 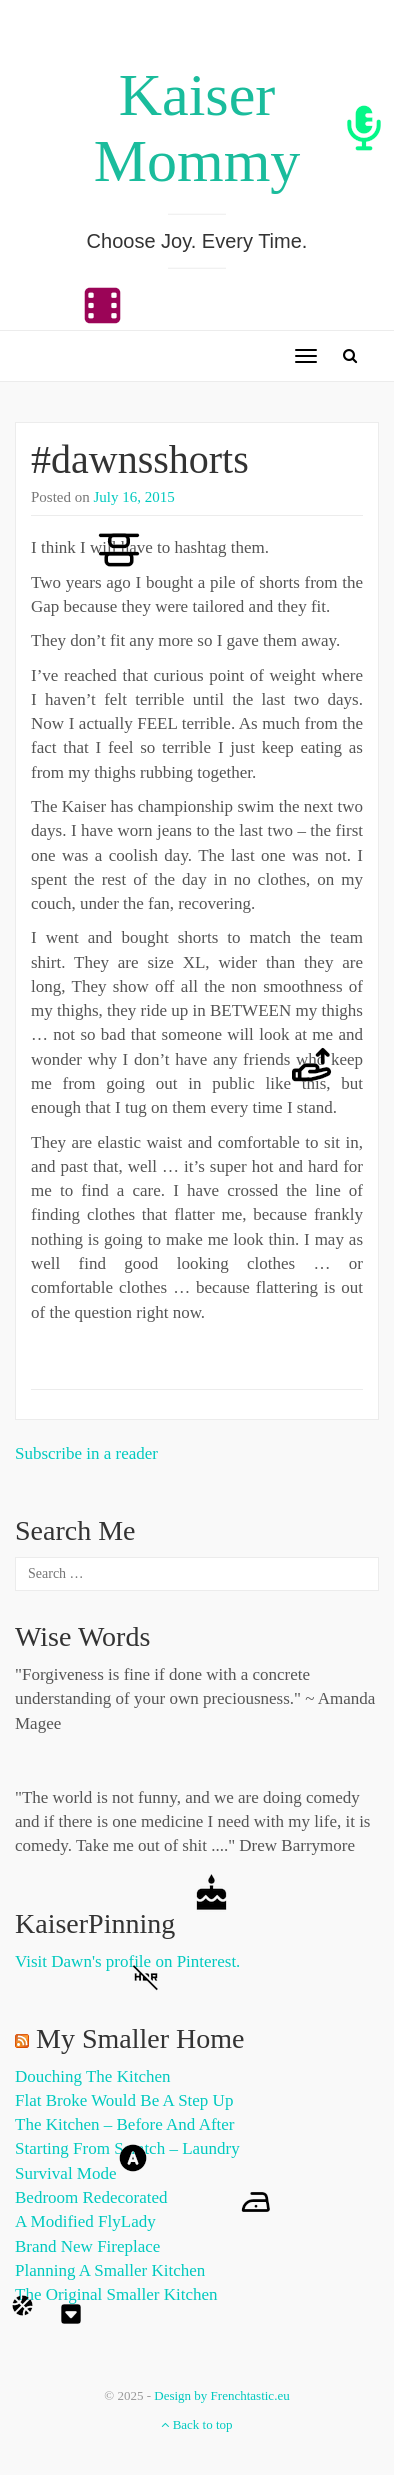 I want to click on access video or film content, so click(x=102, y=305).